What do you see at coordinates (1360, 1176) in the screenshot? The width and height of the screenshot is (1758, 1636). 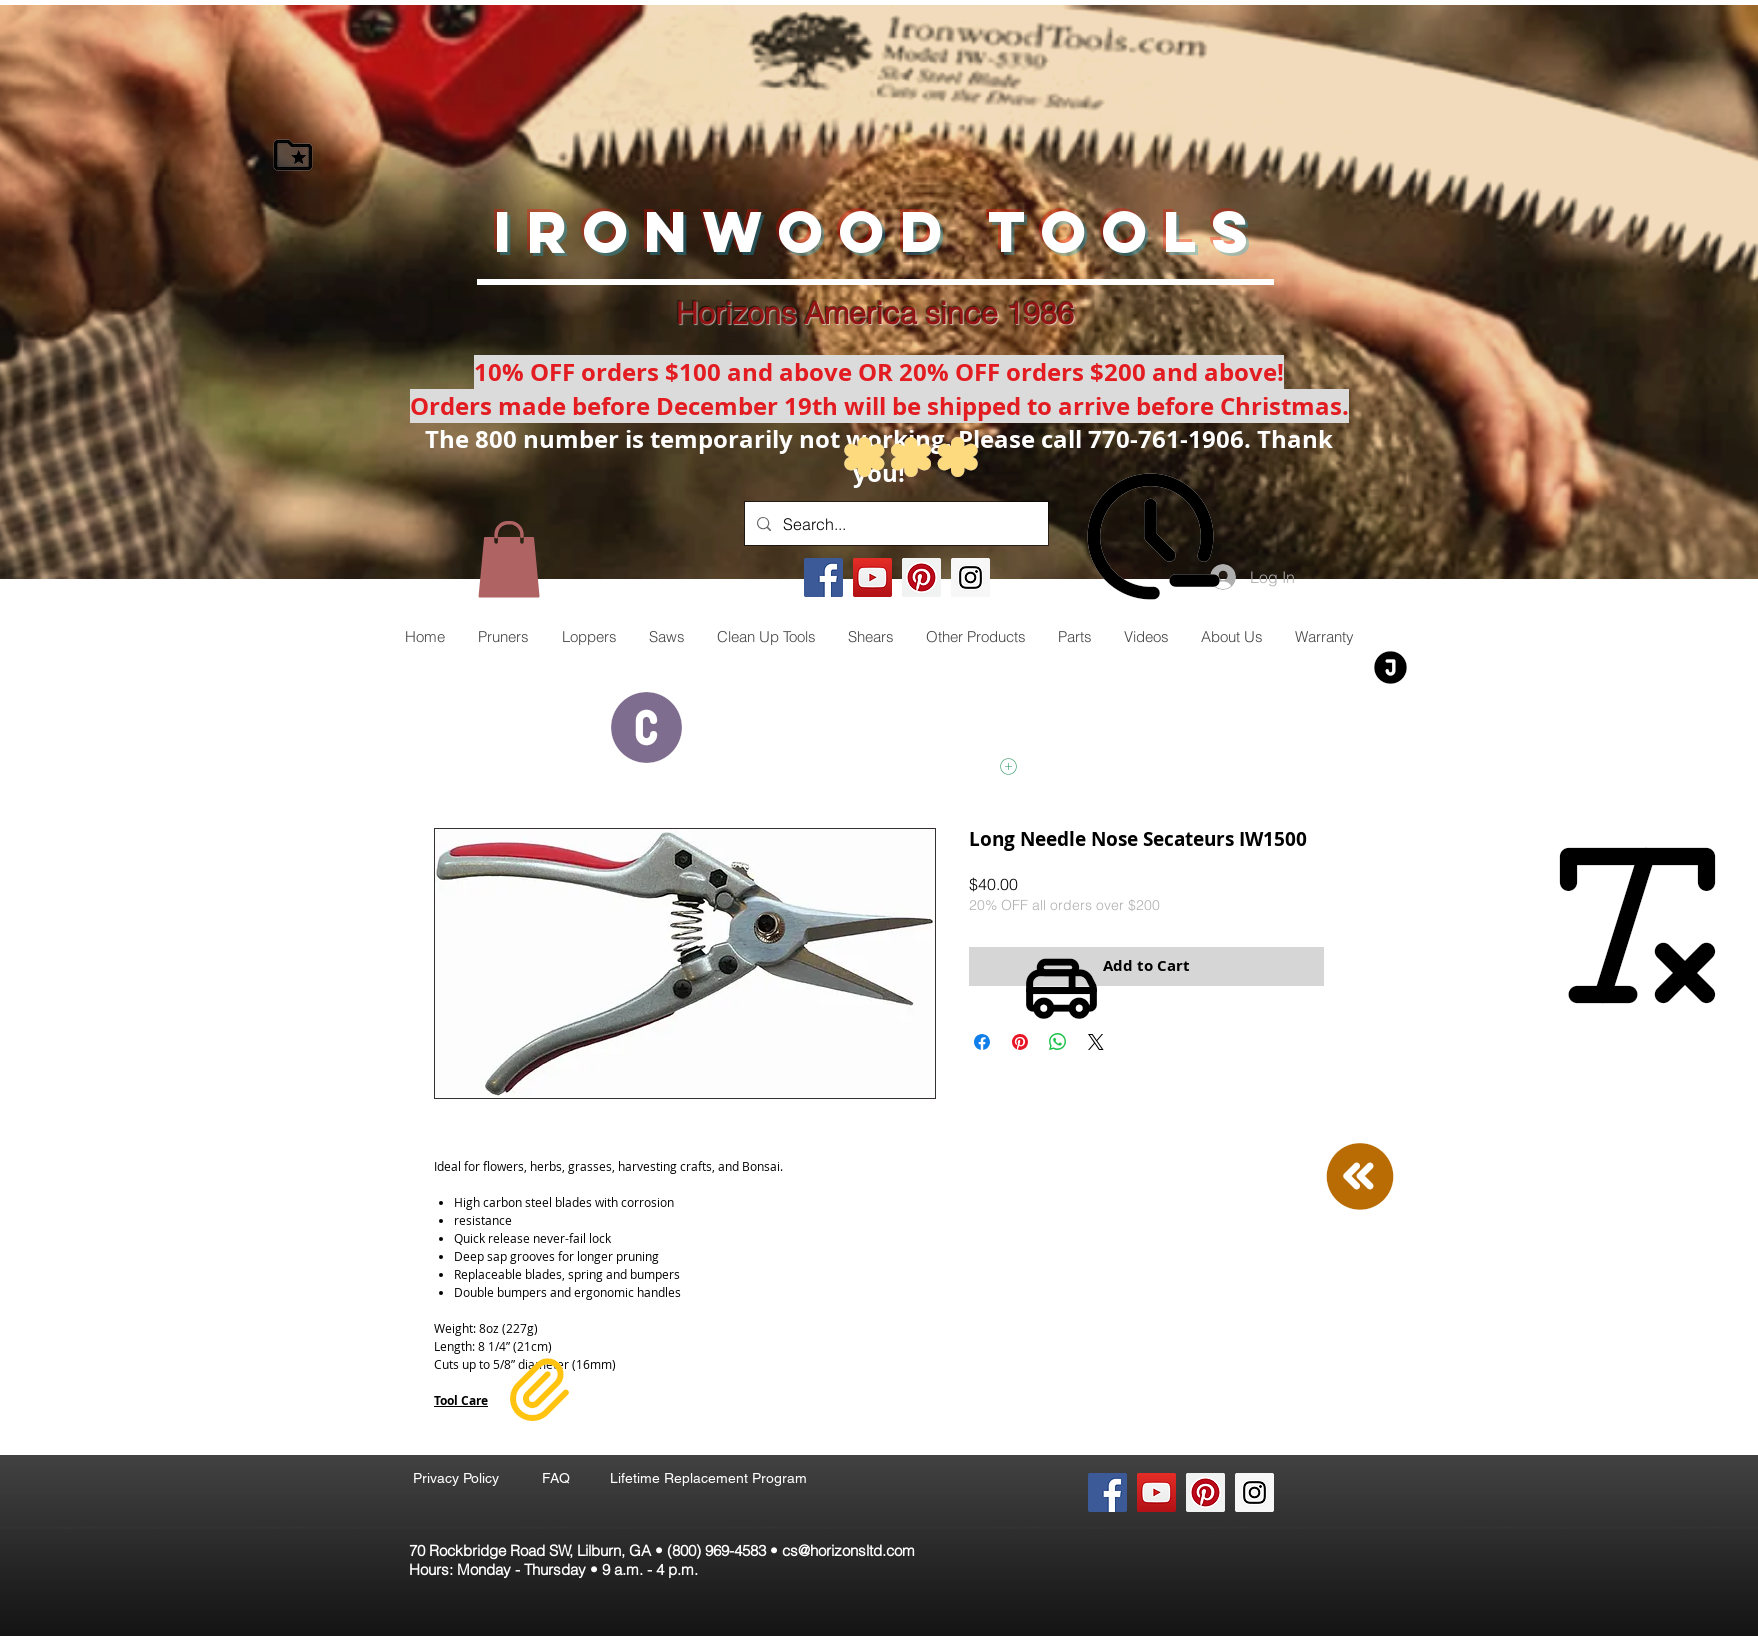 I see `go back to previous section` at bounding box center [1360, 1176].